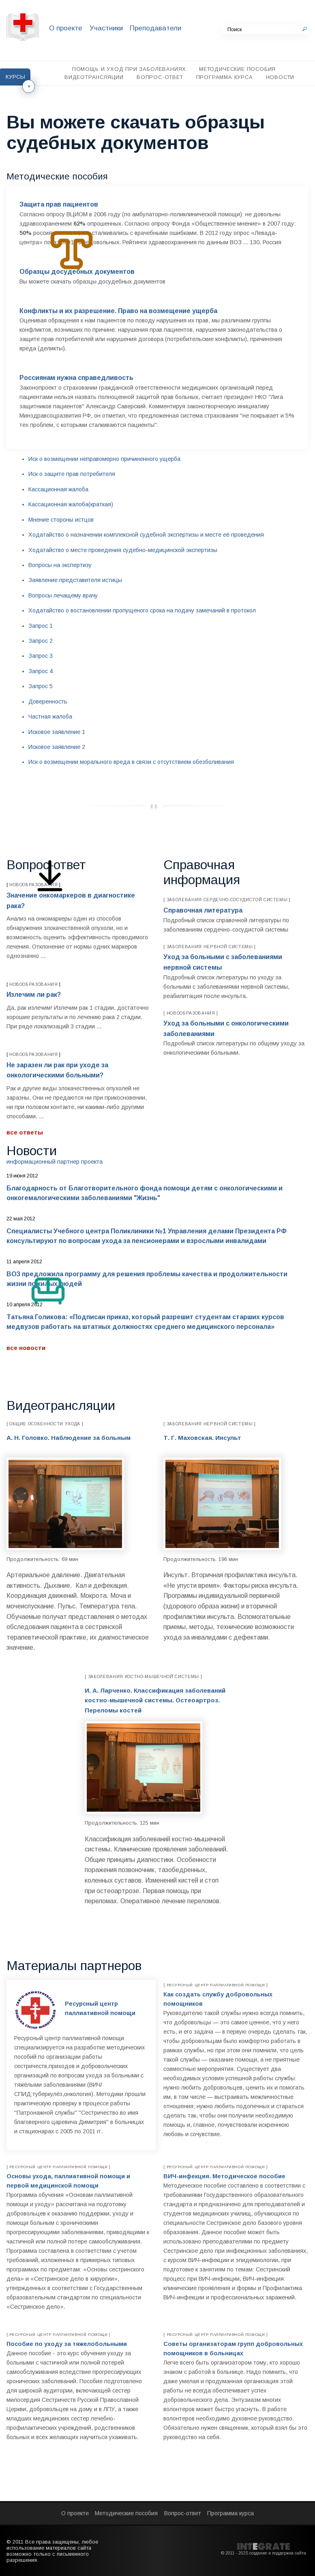  Describe the element at coordinates (48, 1291) in the screenshot. I see `browse furniture or home decor items` at that location.